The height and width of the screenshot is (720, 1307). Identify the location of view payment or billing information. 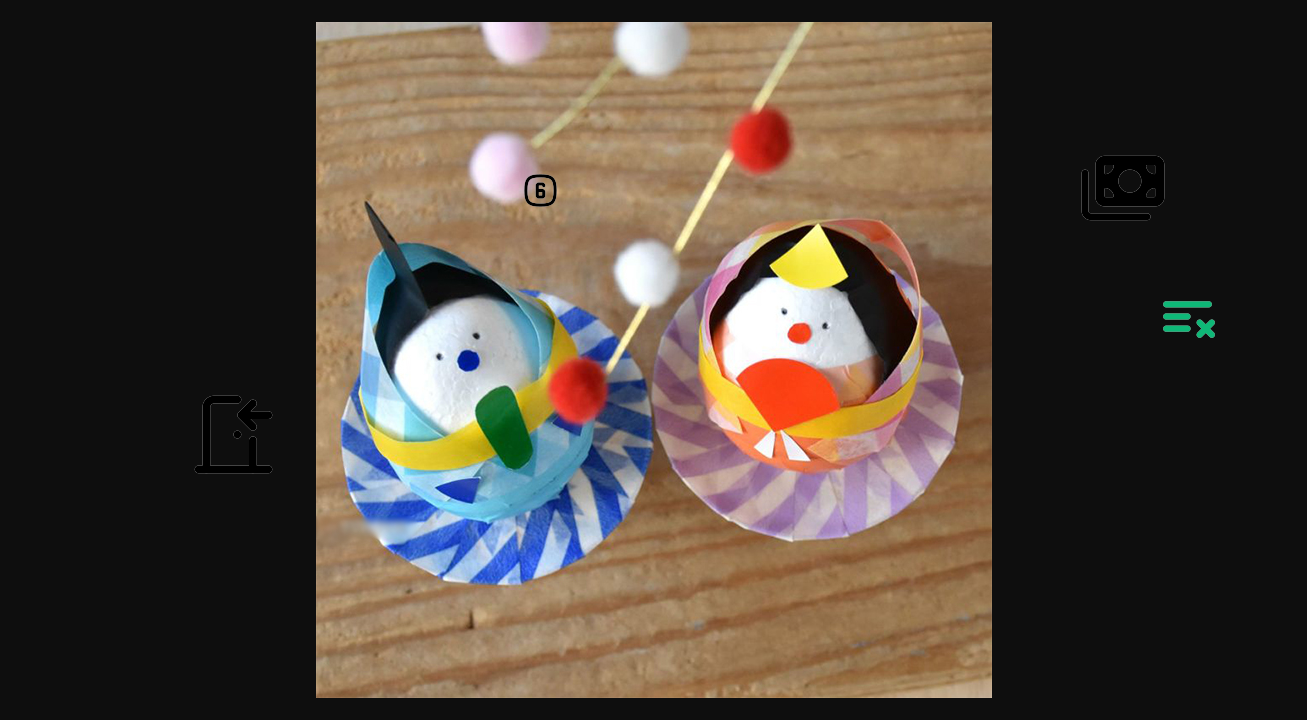
(1123, 188).